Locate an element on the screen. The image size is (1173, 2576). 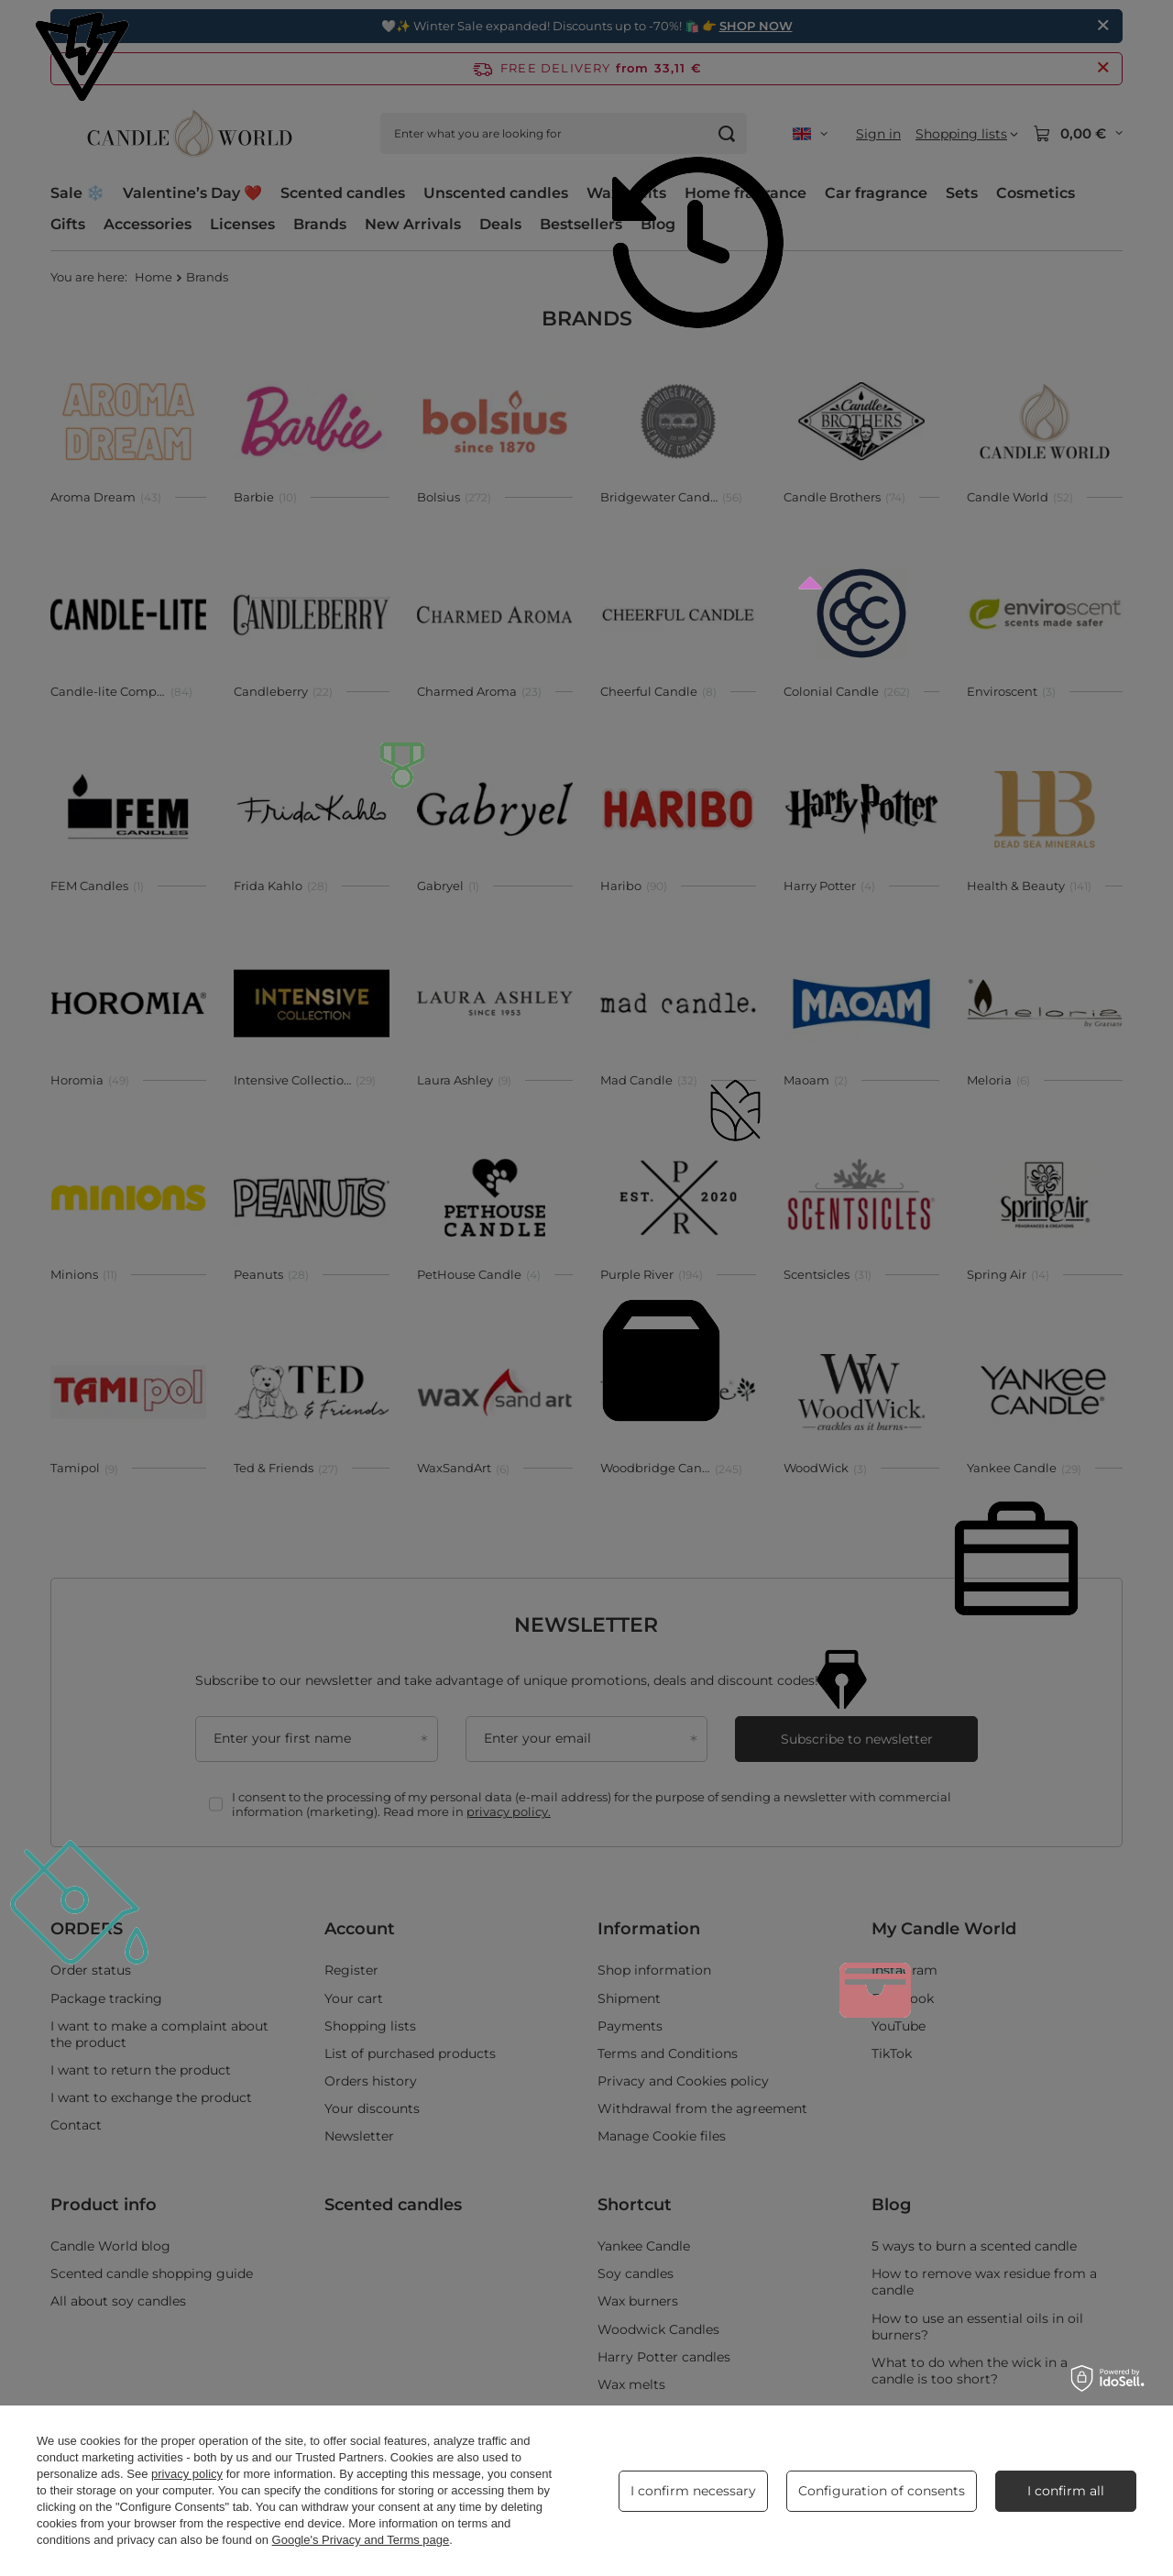
collapse an expanded section is located at coordinates (810, 584).